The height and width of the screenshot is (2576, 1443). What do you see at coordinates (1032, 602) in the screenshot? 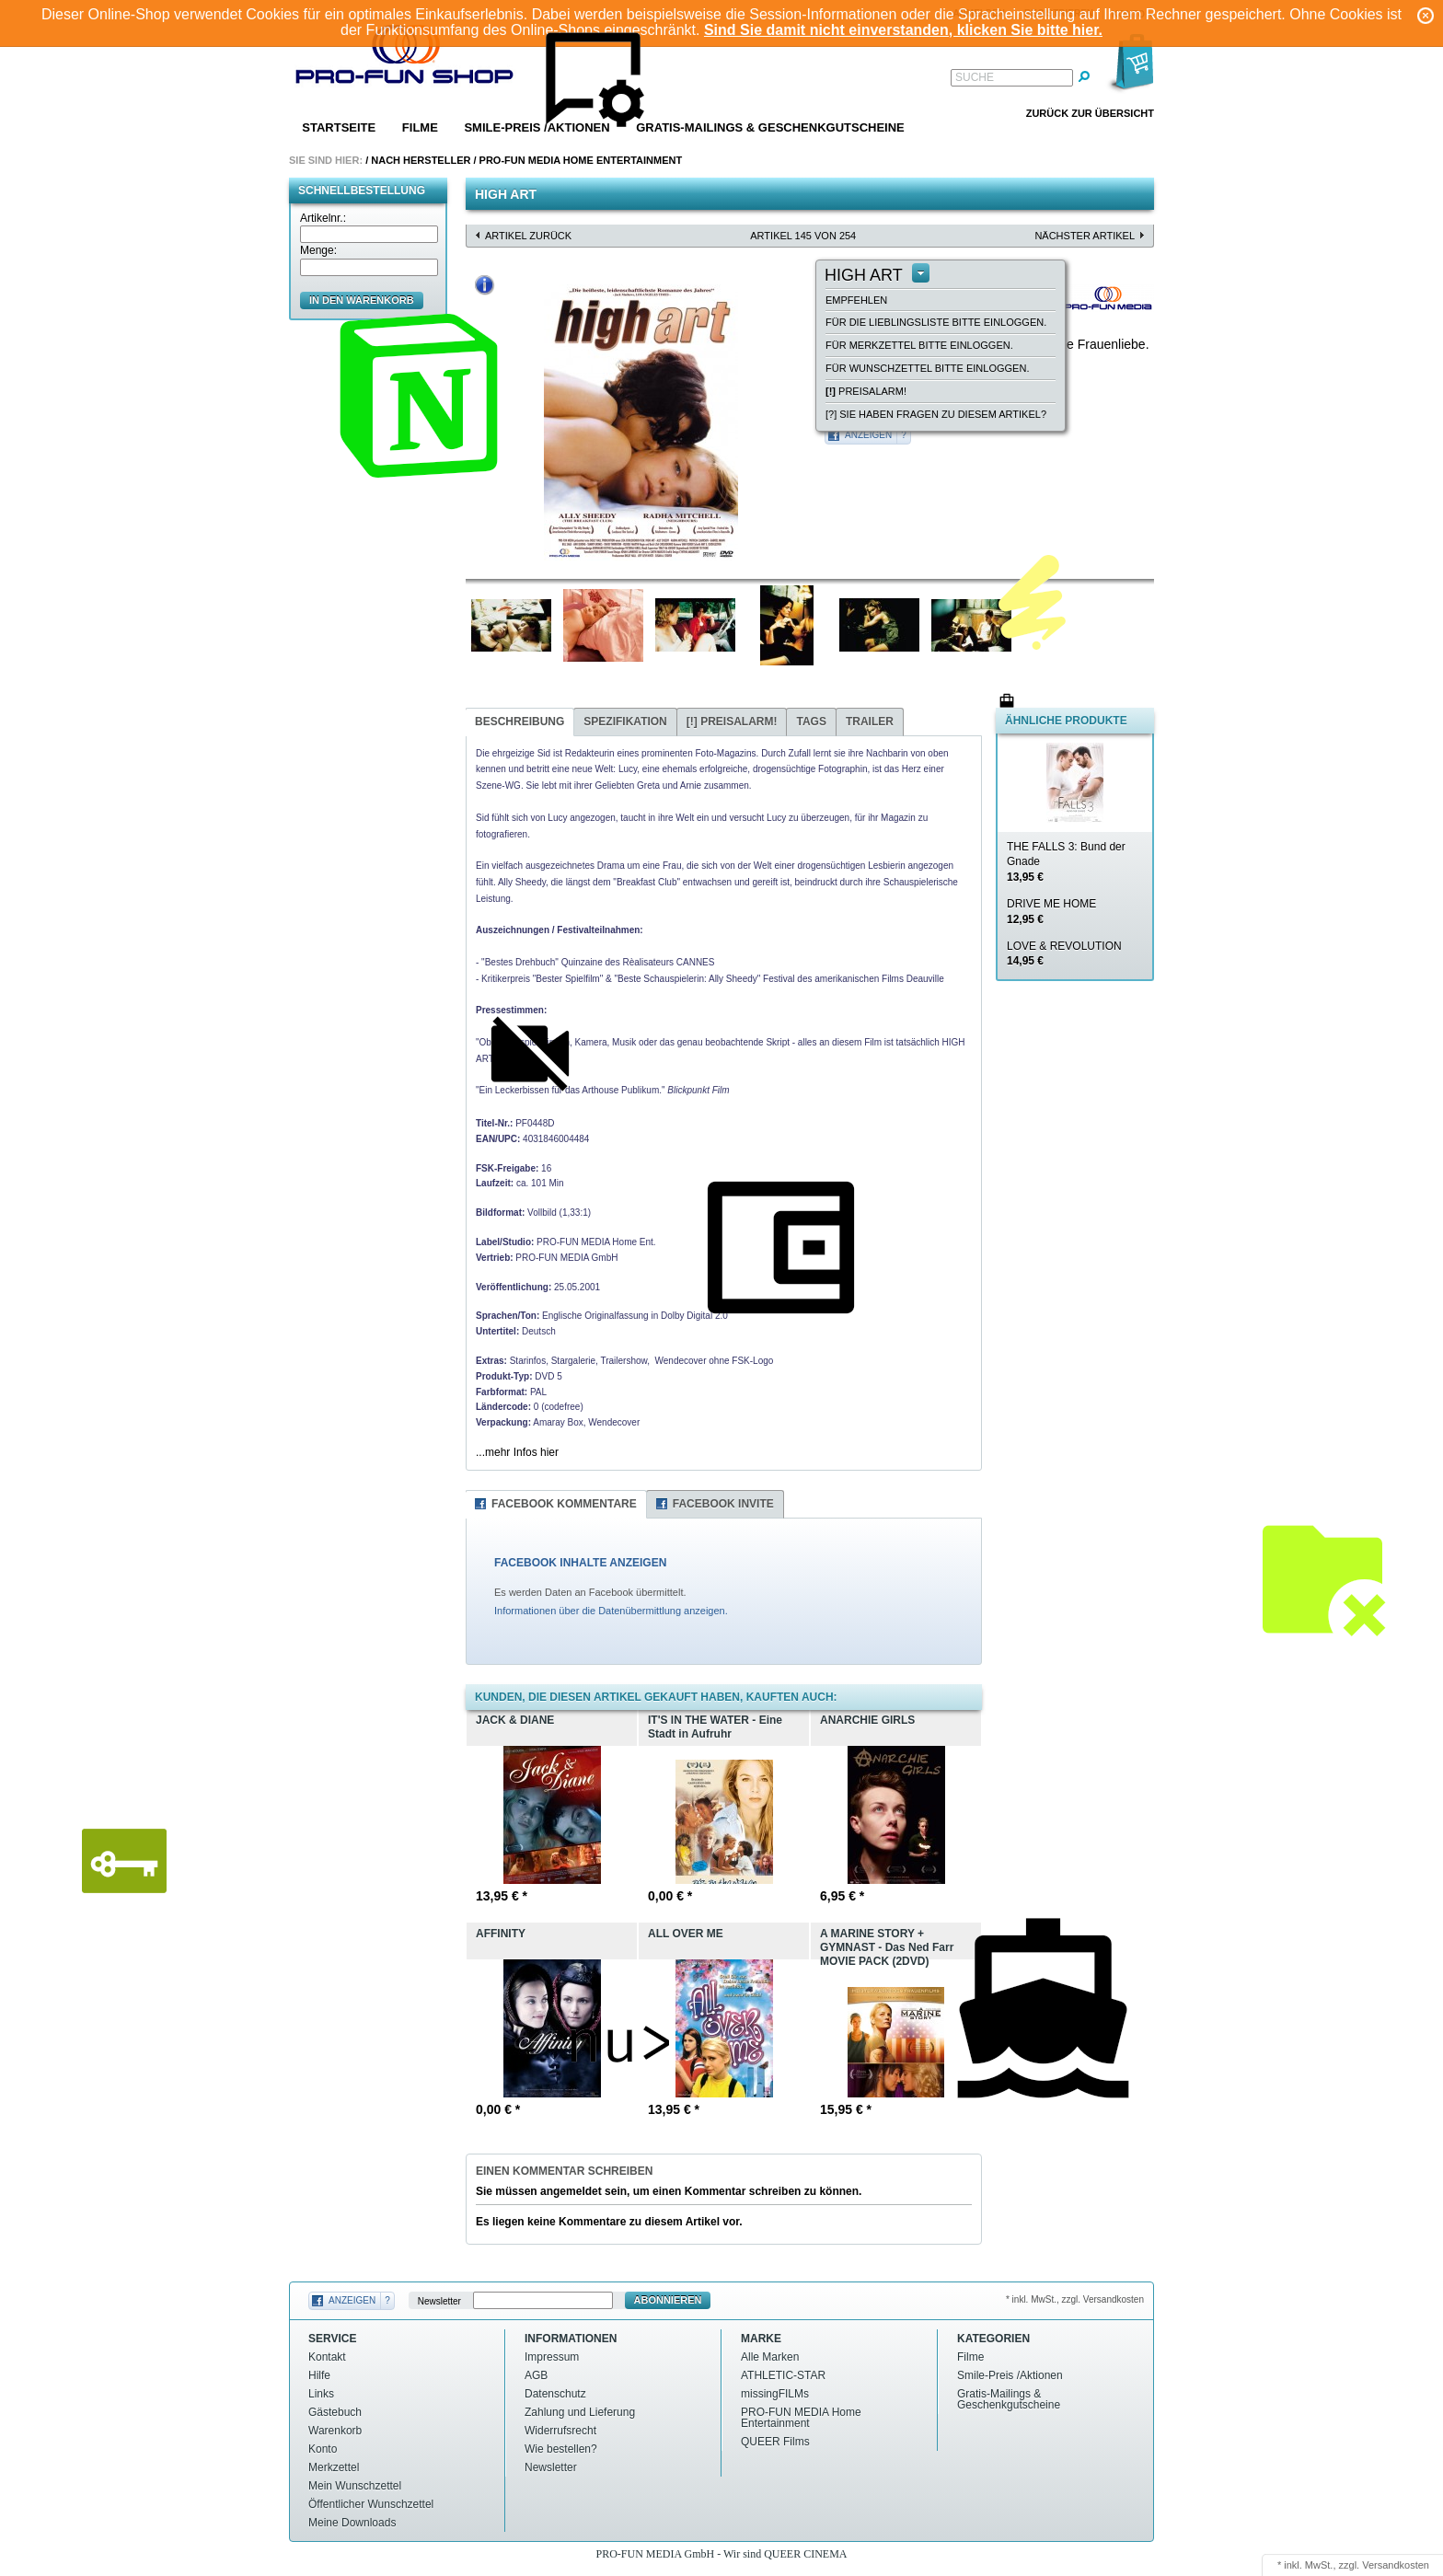
I see `visit envato marketplace` at bounding box center [1032, 602].